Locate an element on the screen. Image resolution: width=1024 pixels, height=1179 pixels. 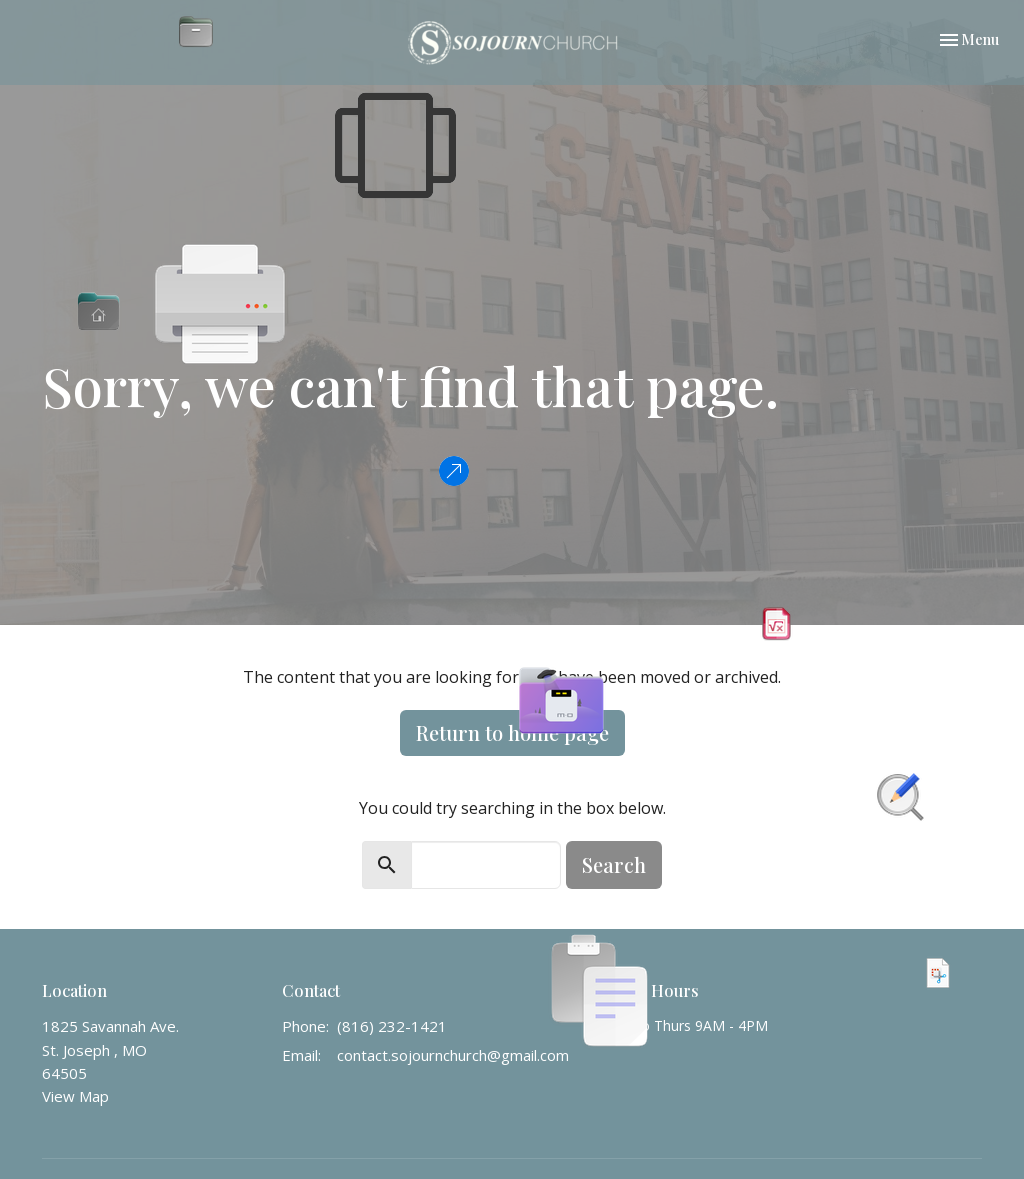
open motrix download manager folder is located at coordinates (561, 704).